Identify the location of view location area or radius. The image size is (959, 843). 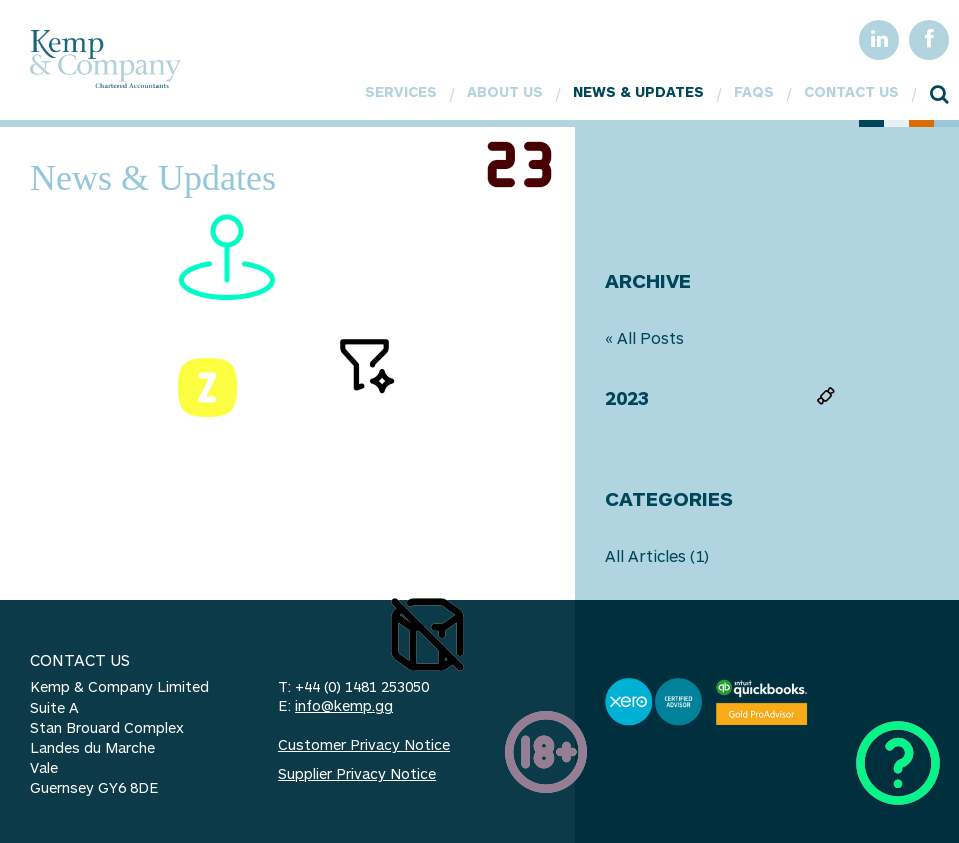
(227, 259).